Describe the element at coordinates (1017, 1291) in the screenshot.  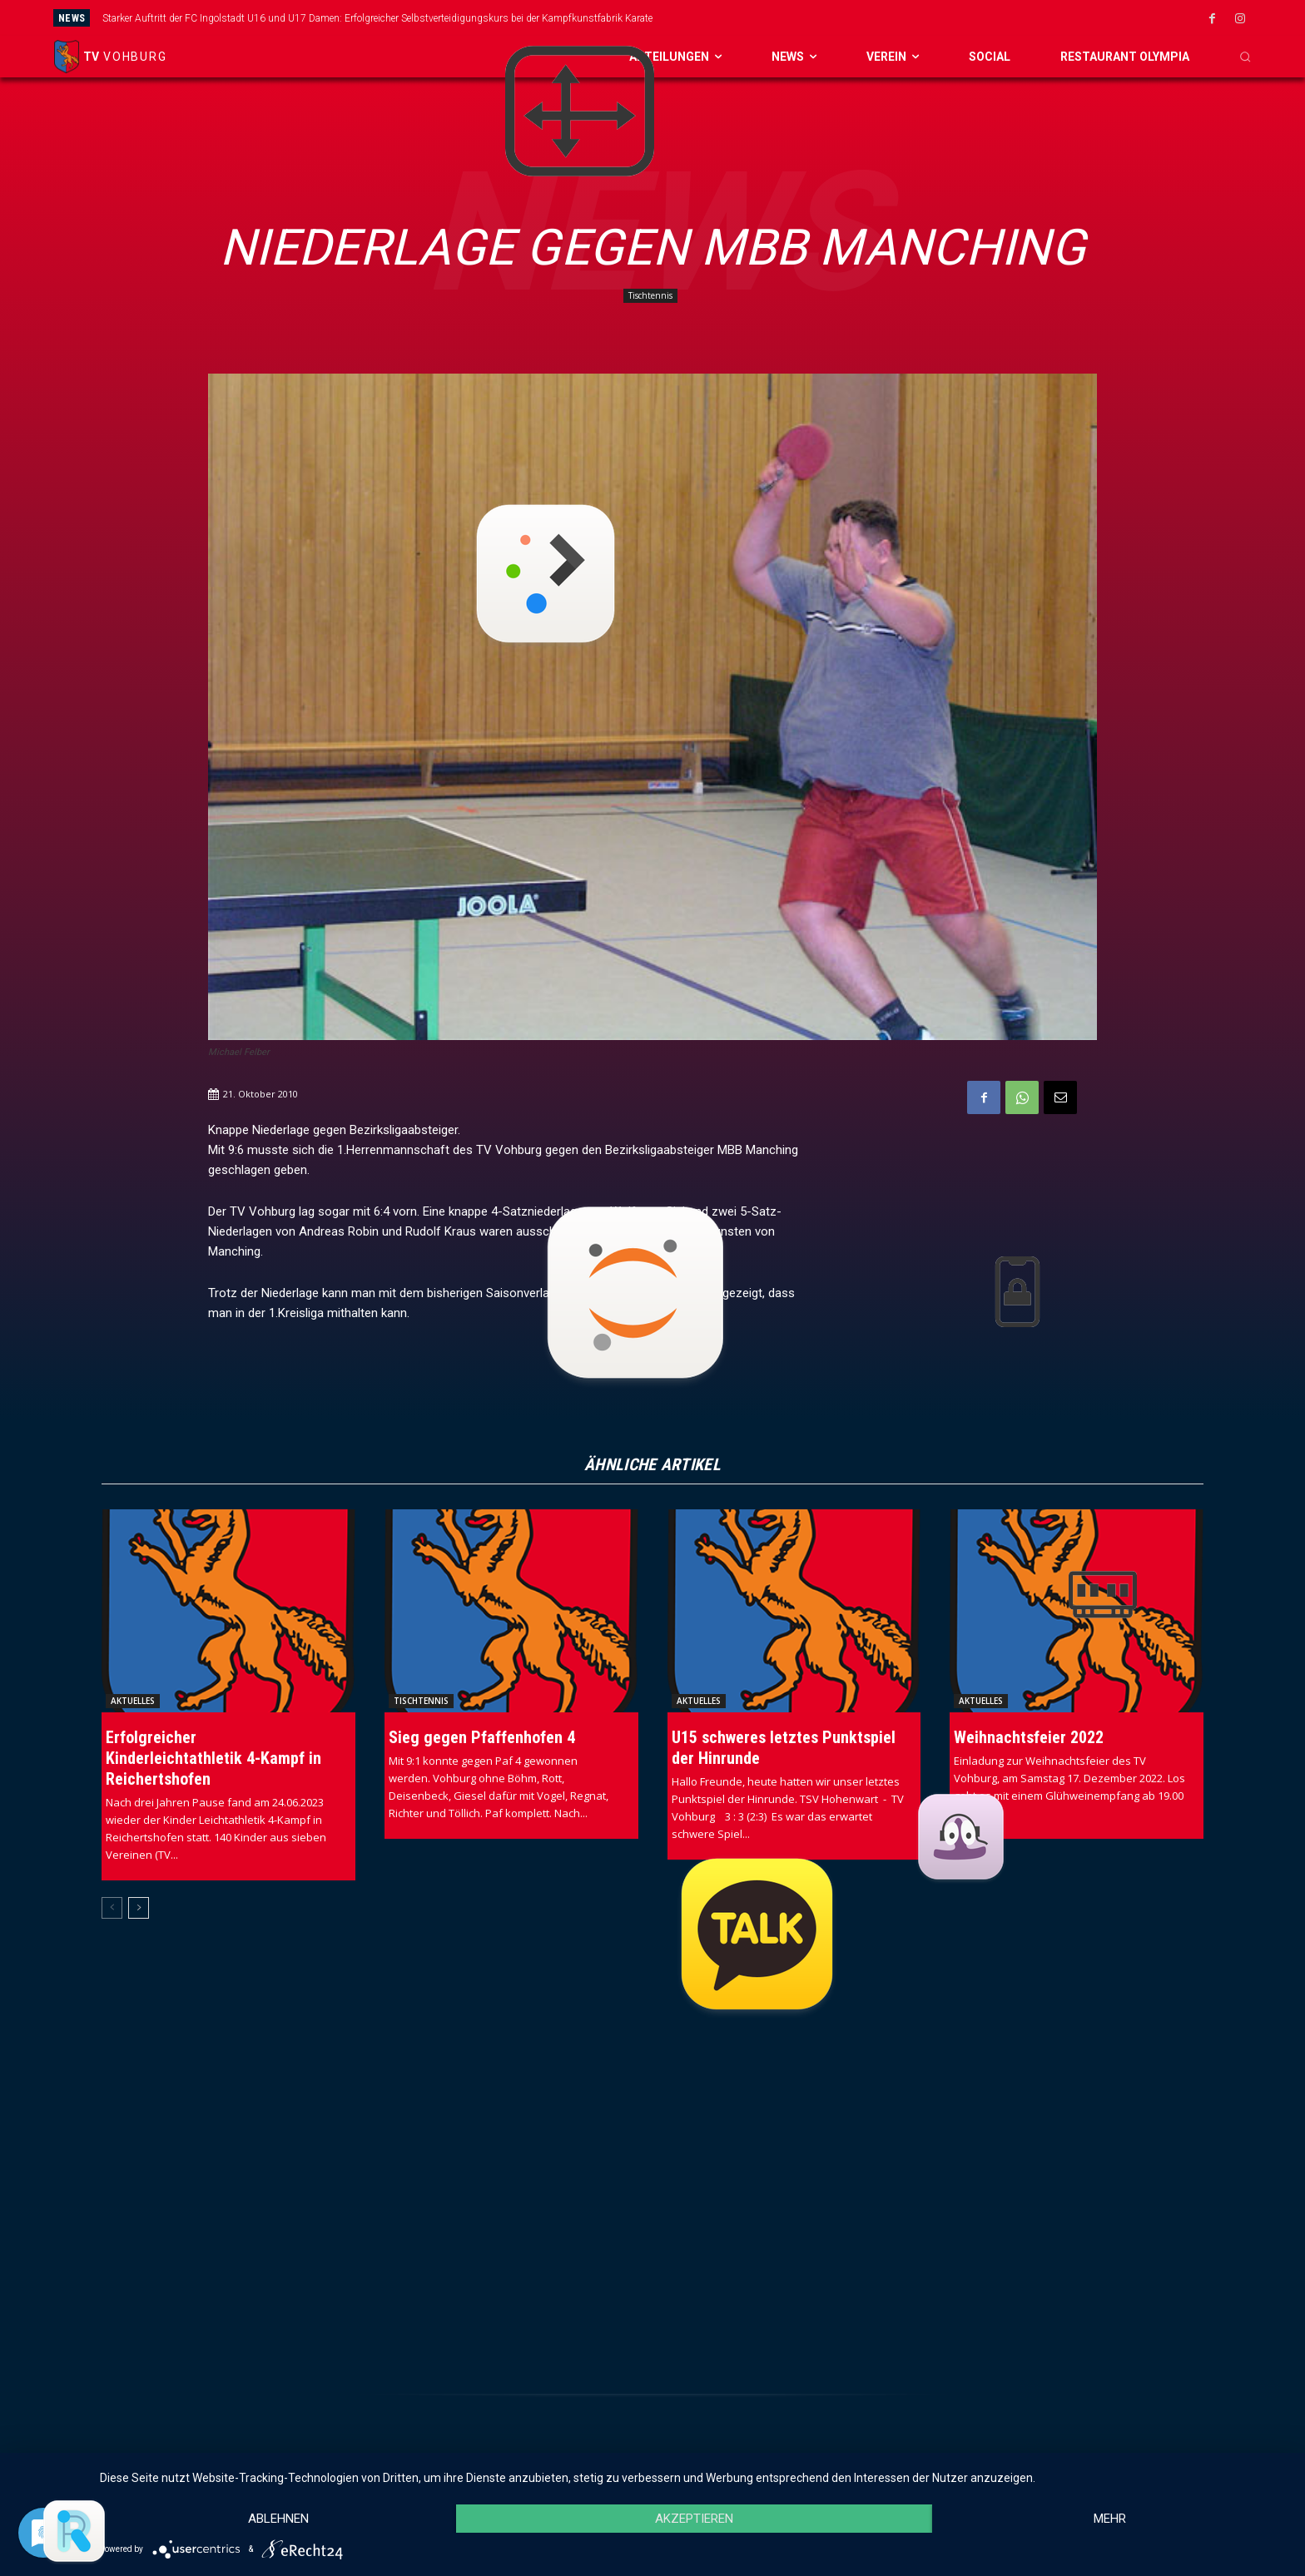
I see `device is locked or secured` at that location.